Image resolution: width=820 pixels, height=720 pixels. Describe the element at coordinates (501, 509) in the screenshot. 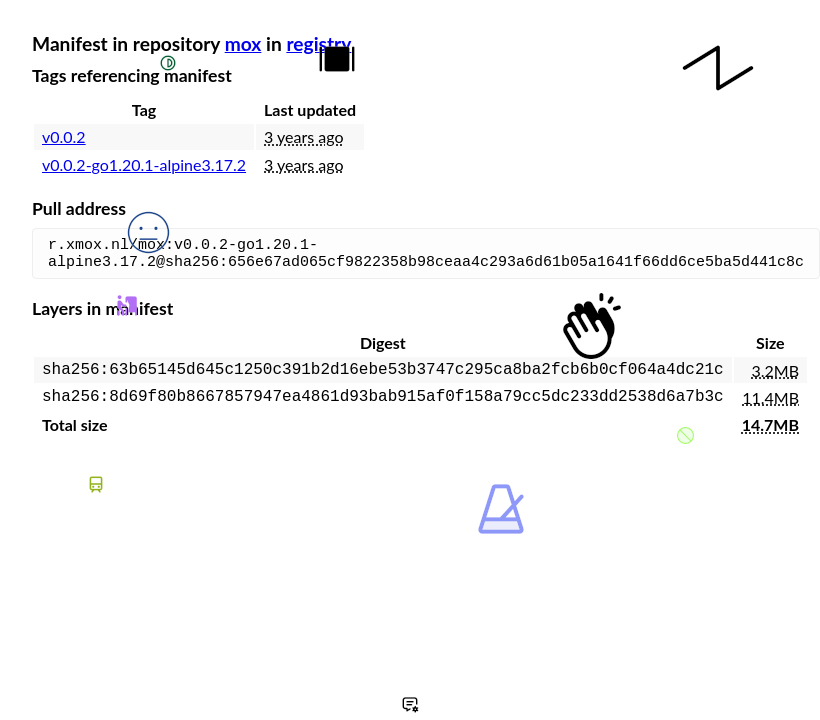

I see `adjust tempo or timing settings` at that location.